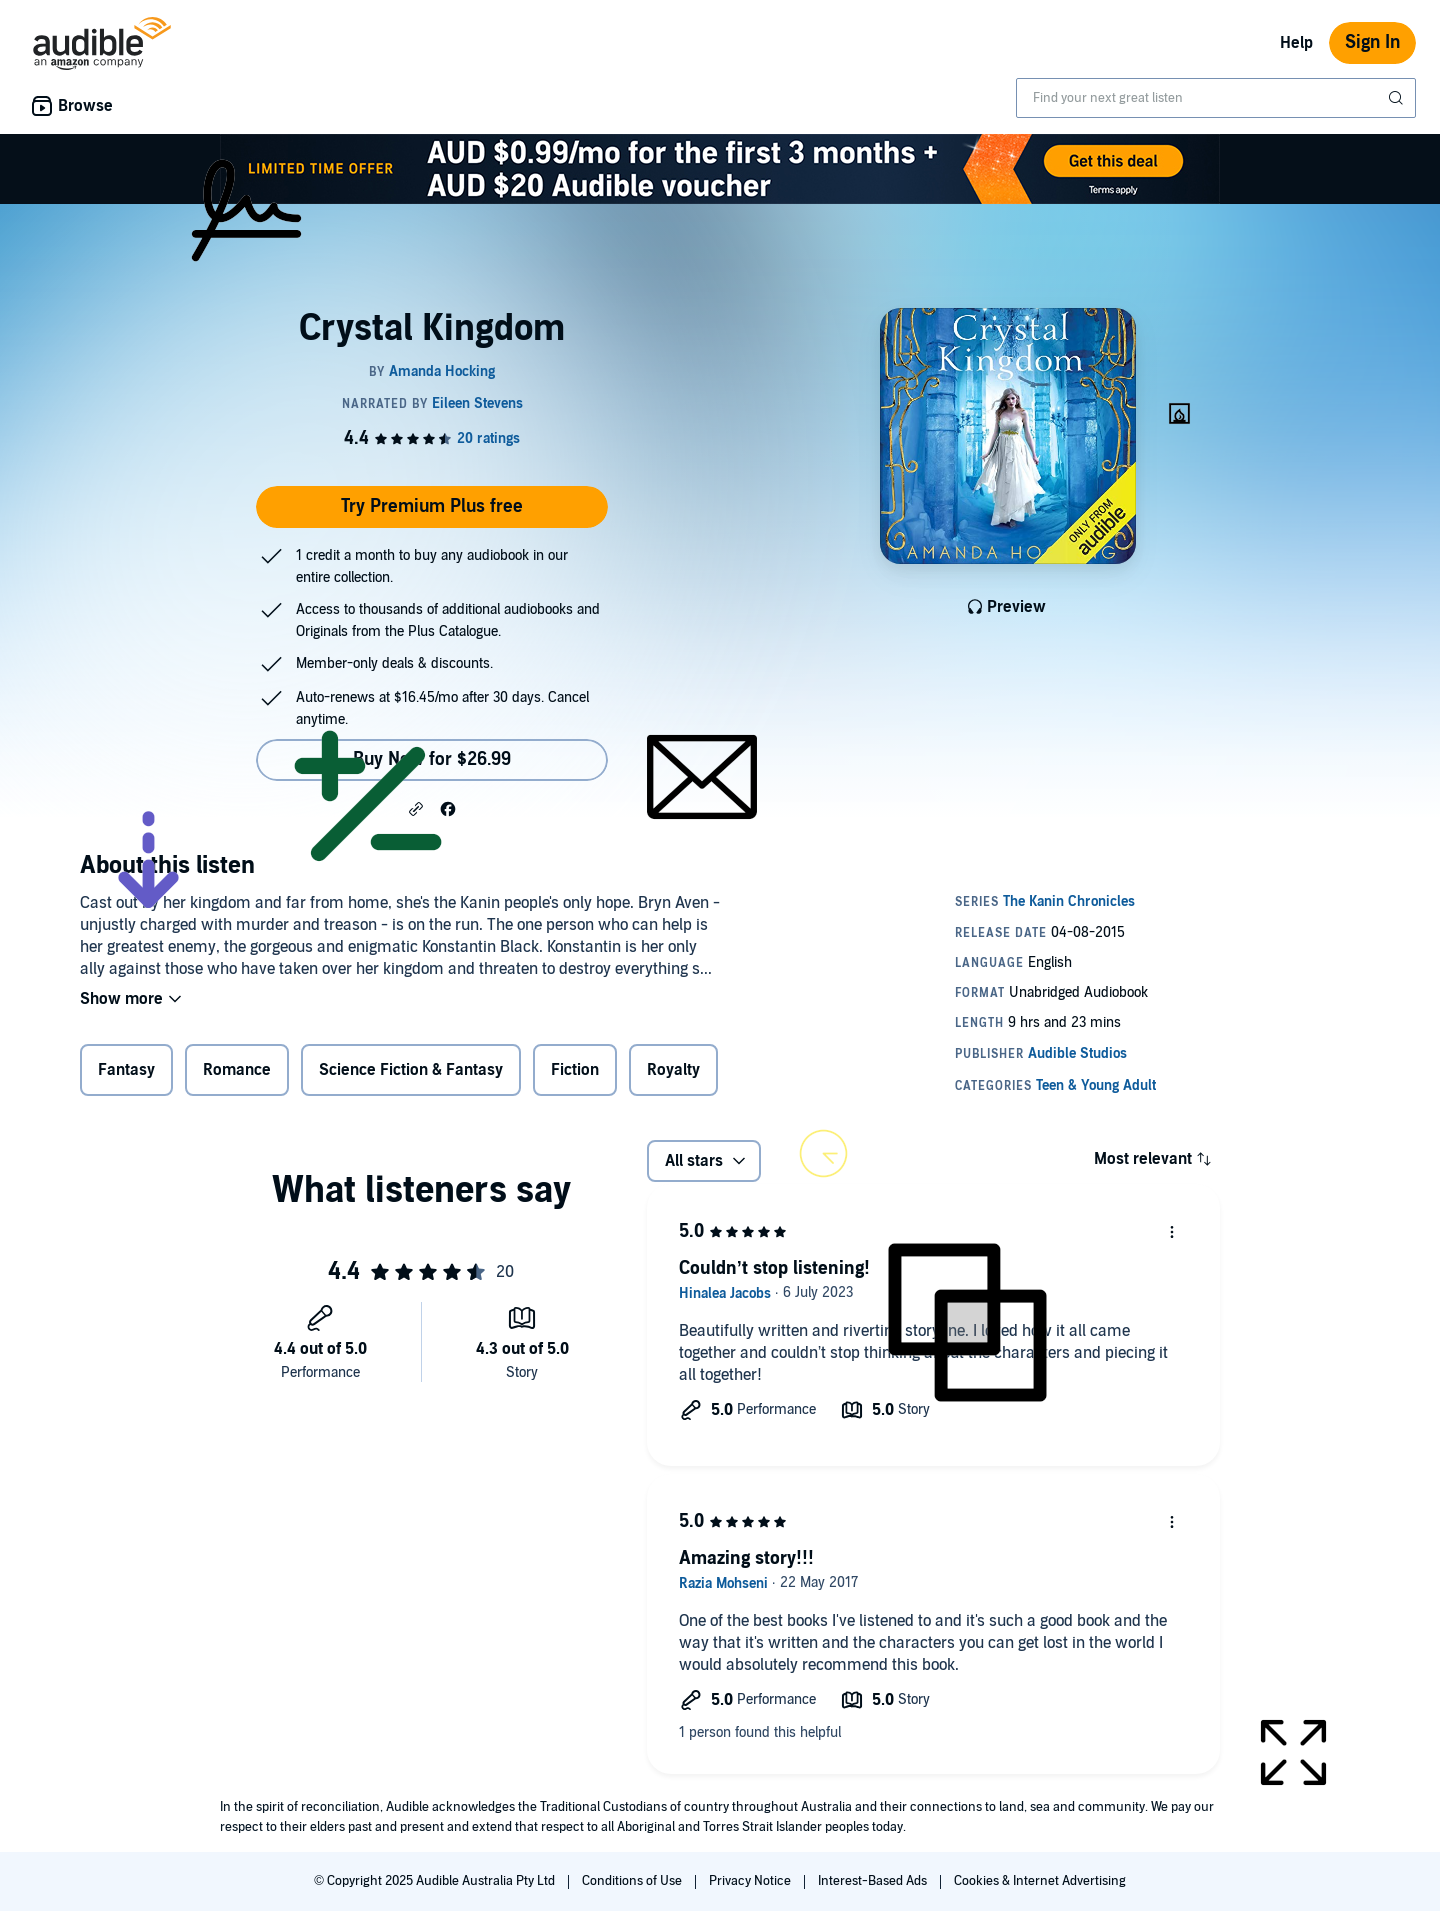  I want to click on open your inbox, so click(702, 777).